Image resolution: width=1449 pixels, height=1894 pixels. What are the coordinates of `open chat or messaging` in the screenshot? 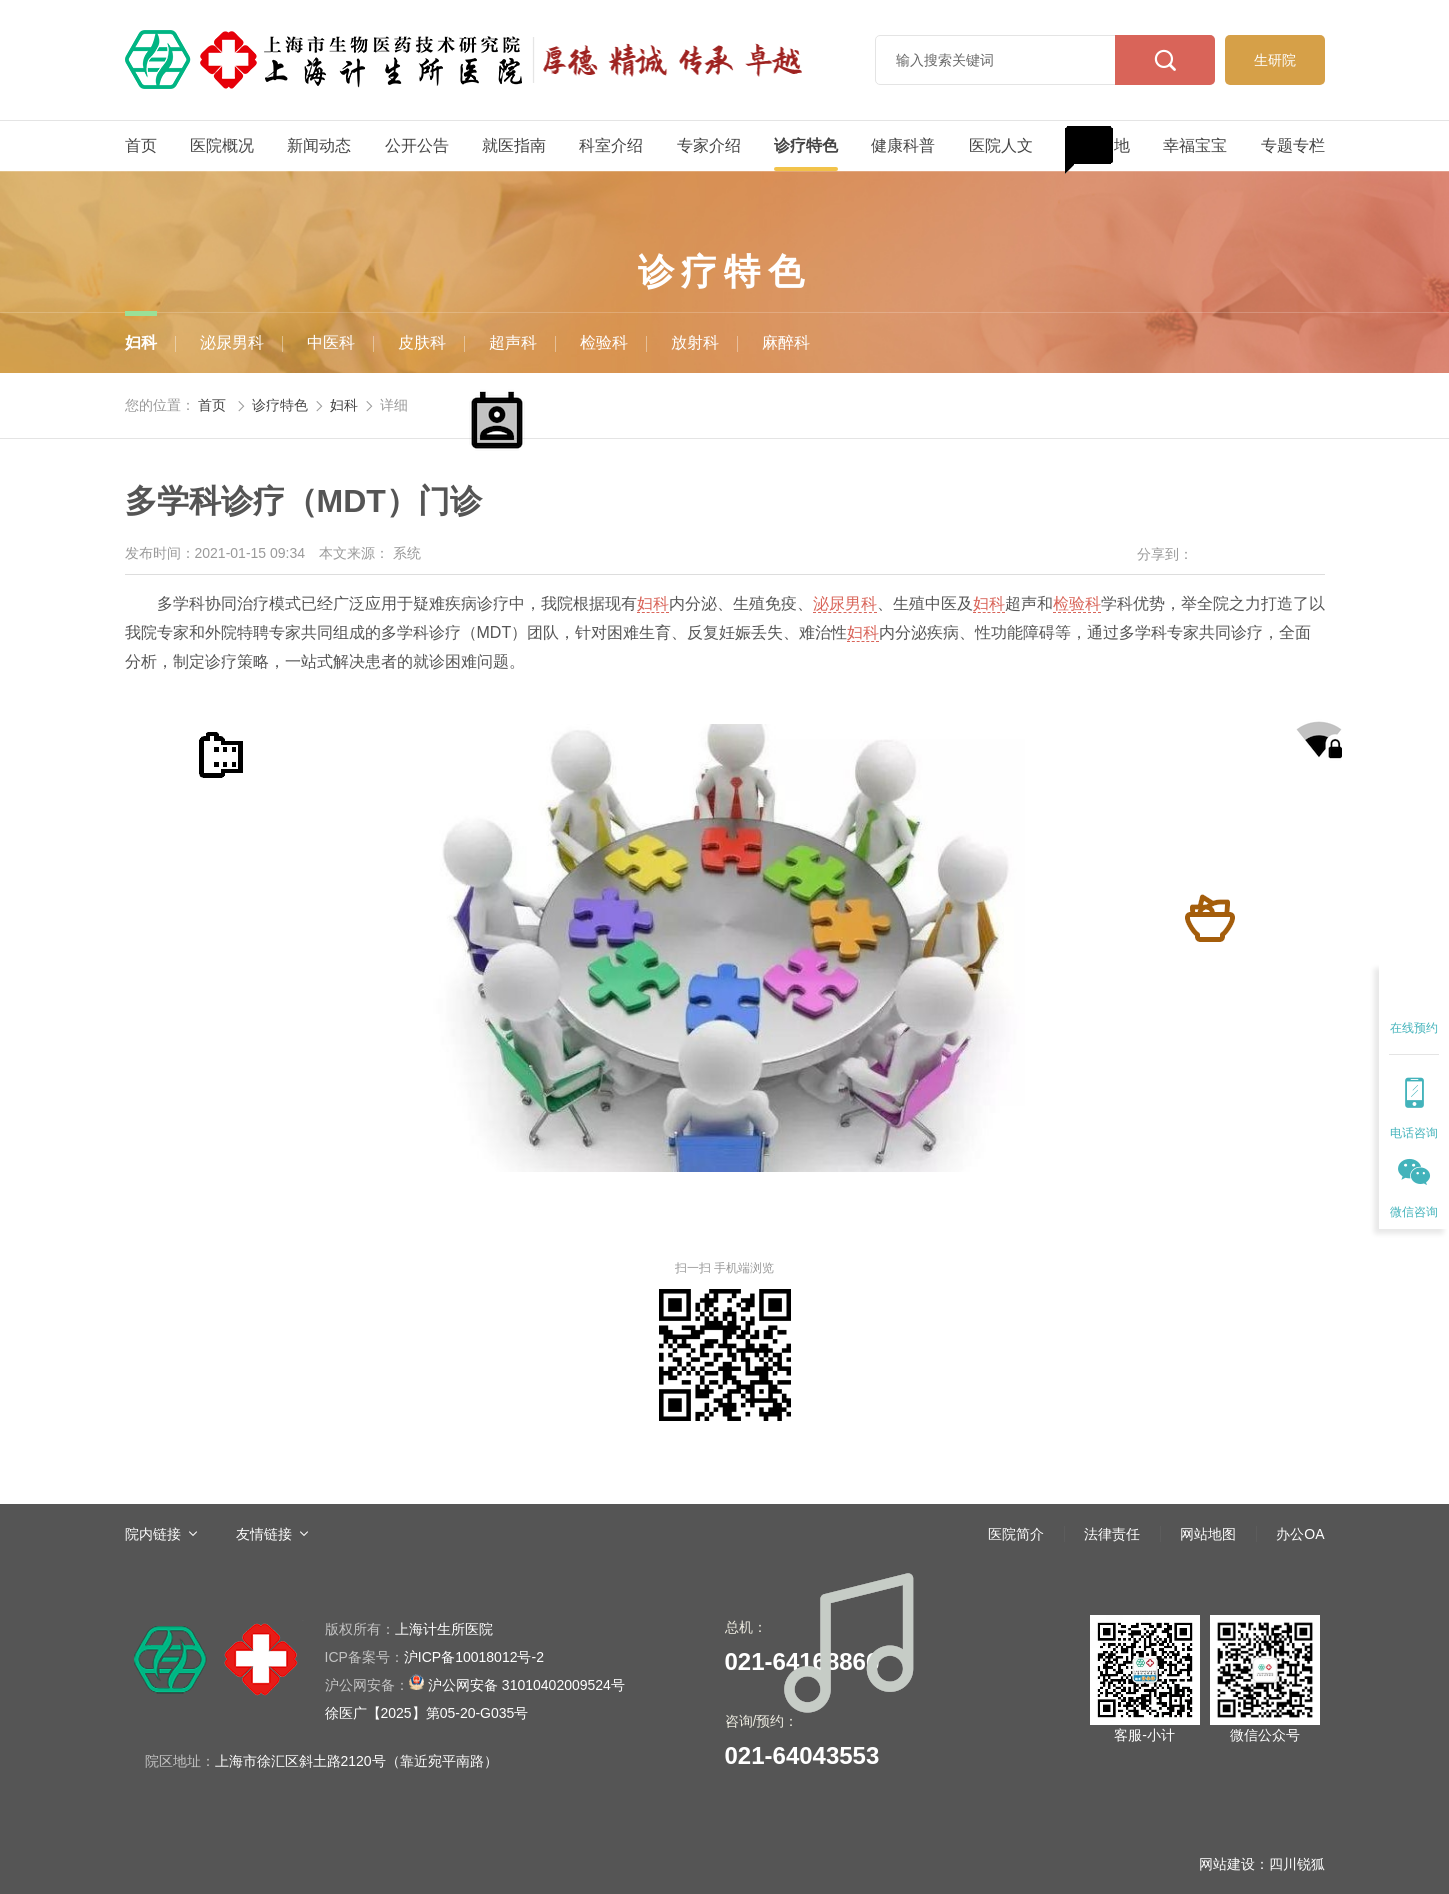 It's located at (1089, 150).